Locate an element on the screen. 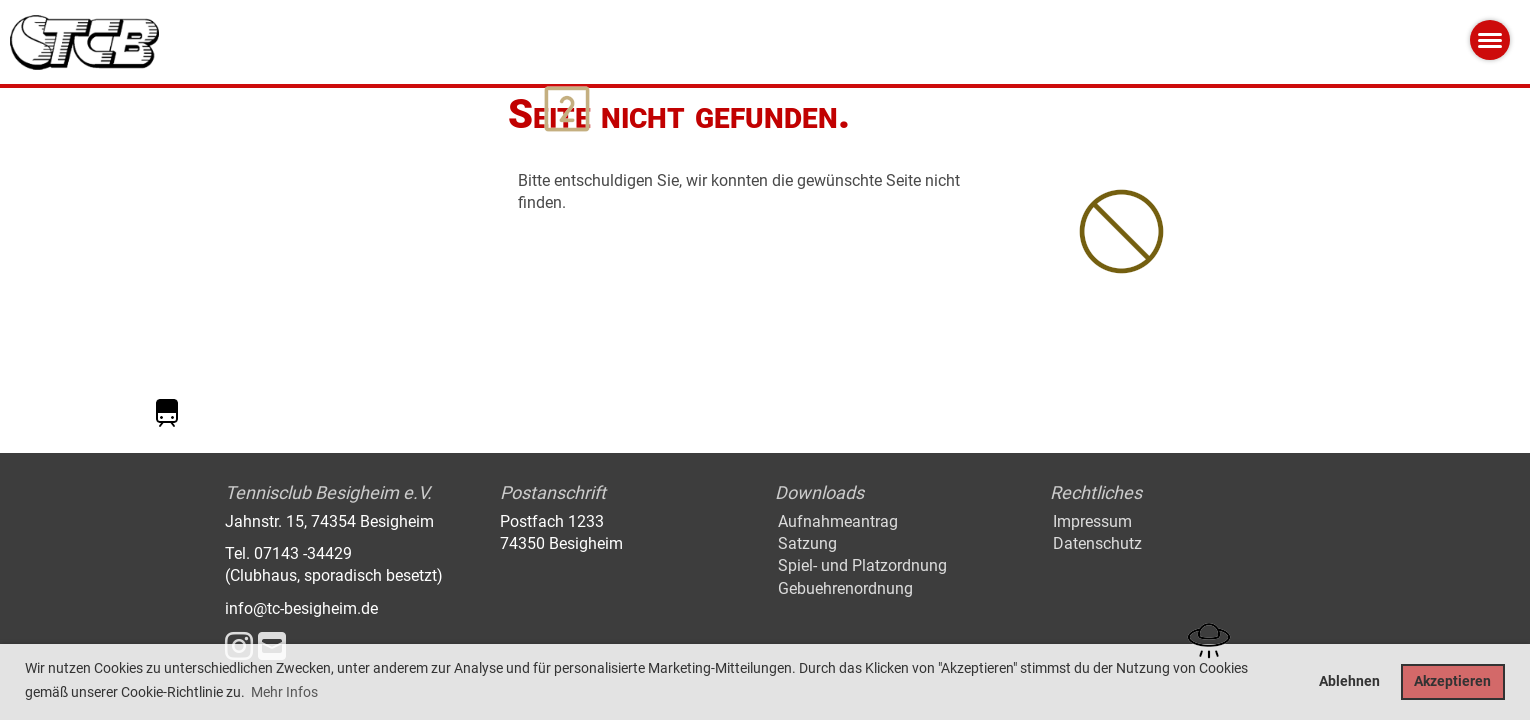  select option number two is located at coordinates (567, 109).